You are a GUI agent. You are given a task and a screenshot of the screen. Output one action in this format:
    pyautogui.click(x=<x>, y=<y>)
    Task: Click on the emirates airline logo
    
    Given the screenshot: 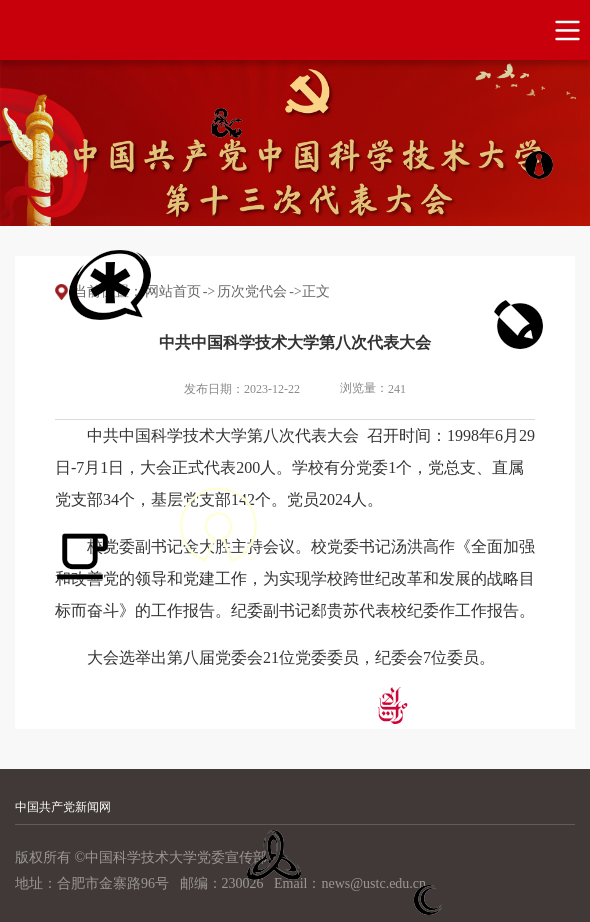 What is the action you would take?
    pyautogui.click(x=392, y=705)
    